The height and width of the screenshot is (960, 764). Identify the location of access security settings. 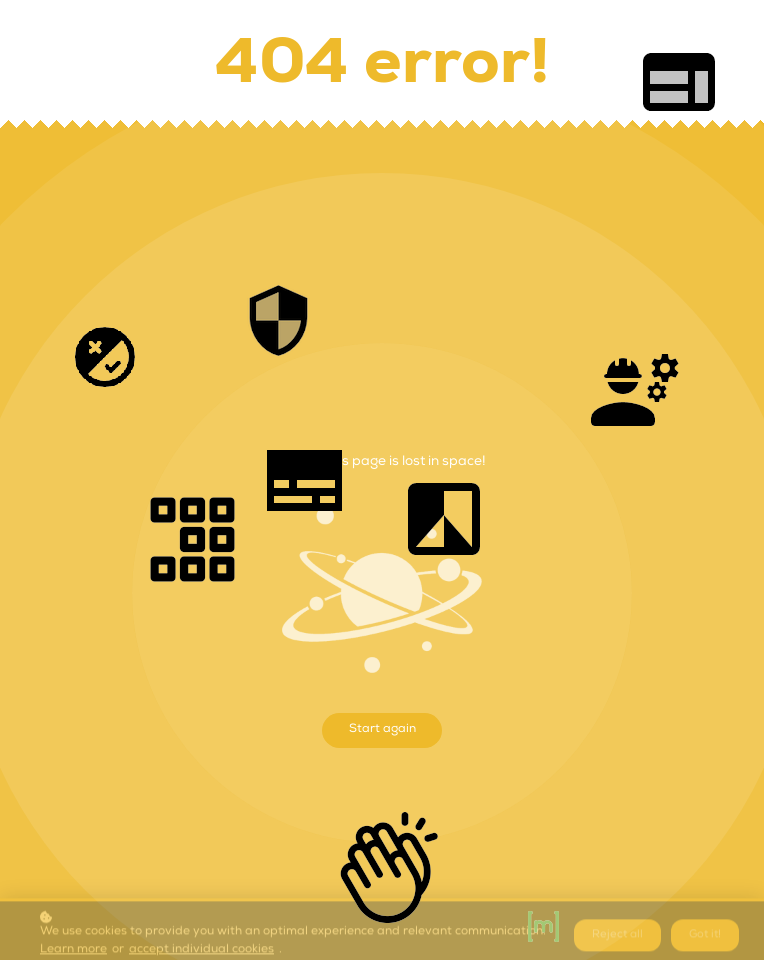
(278, 320).